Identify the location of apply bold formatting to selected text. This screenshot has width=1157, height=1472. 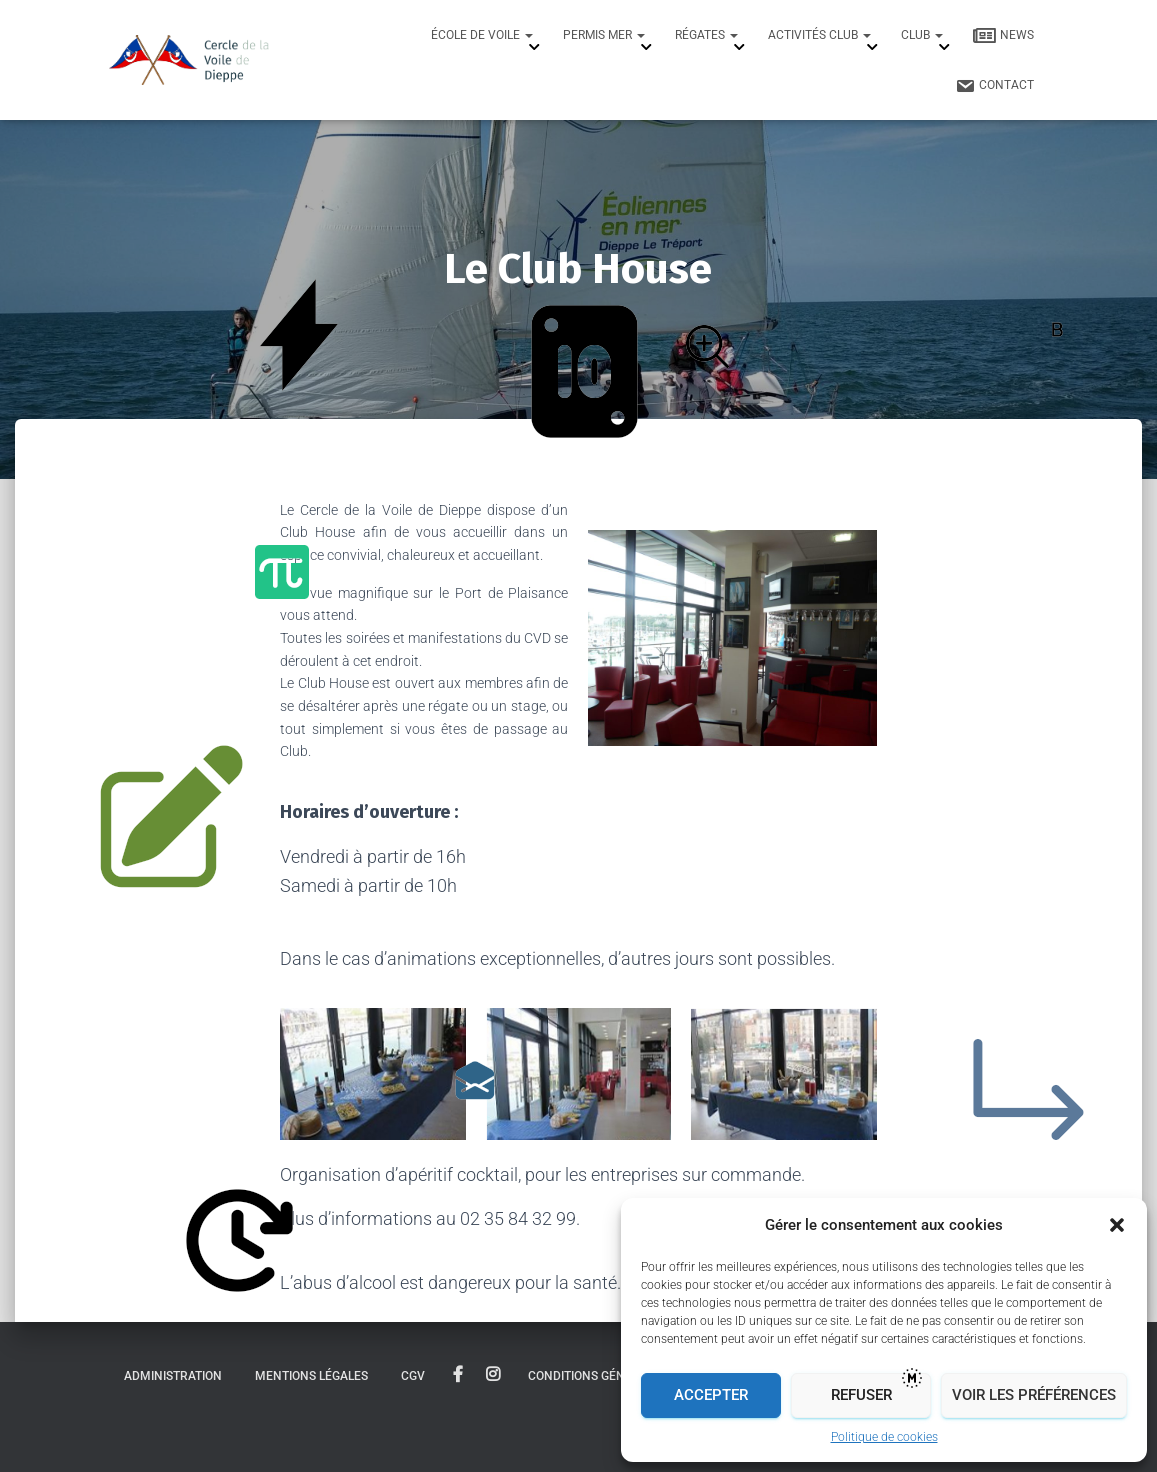
(1057, 329).